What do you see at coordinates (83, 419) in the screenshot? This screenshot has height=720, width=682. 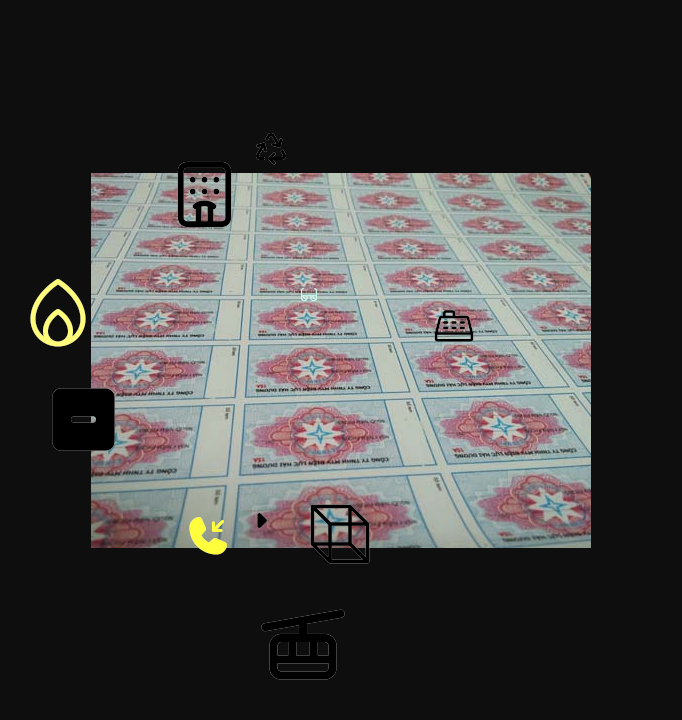 I see `remove an item from a list` at bounding box center [83, 419].